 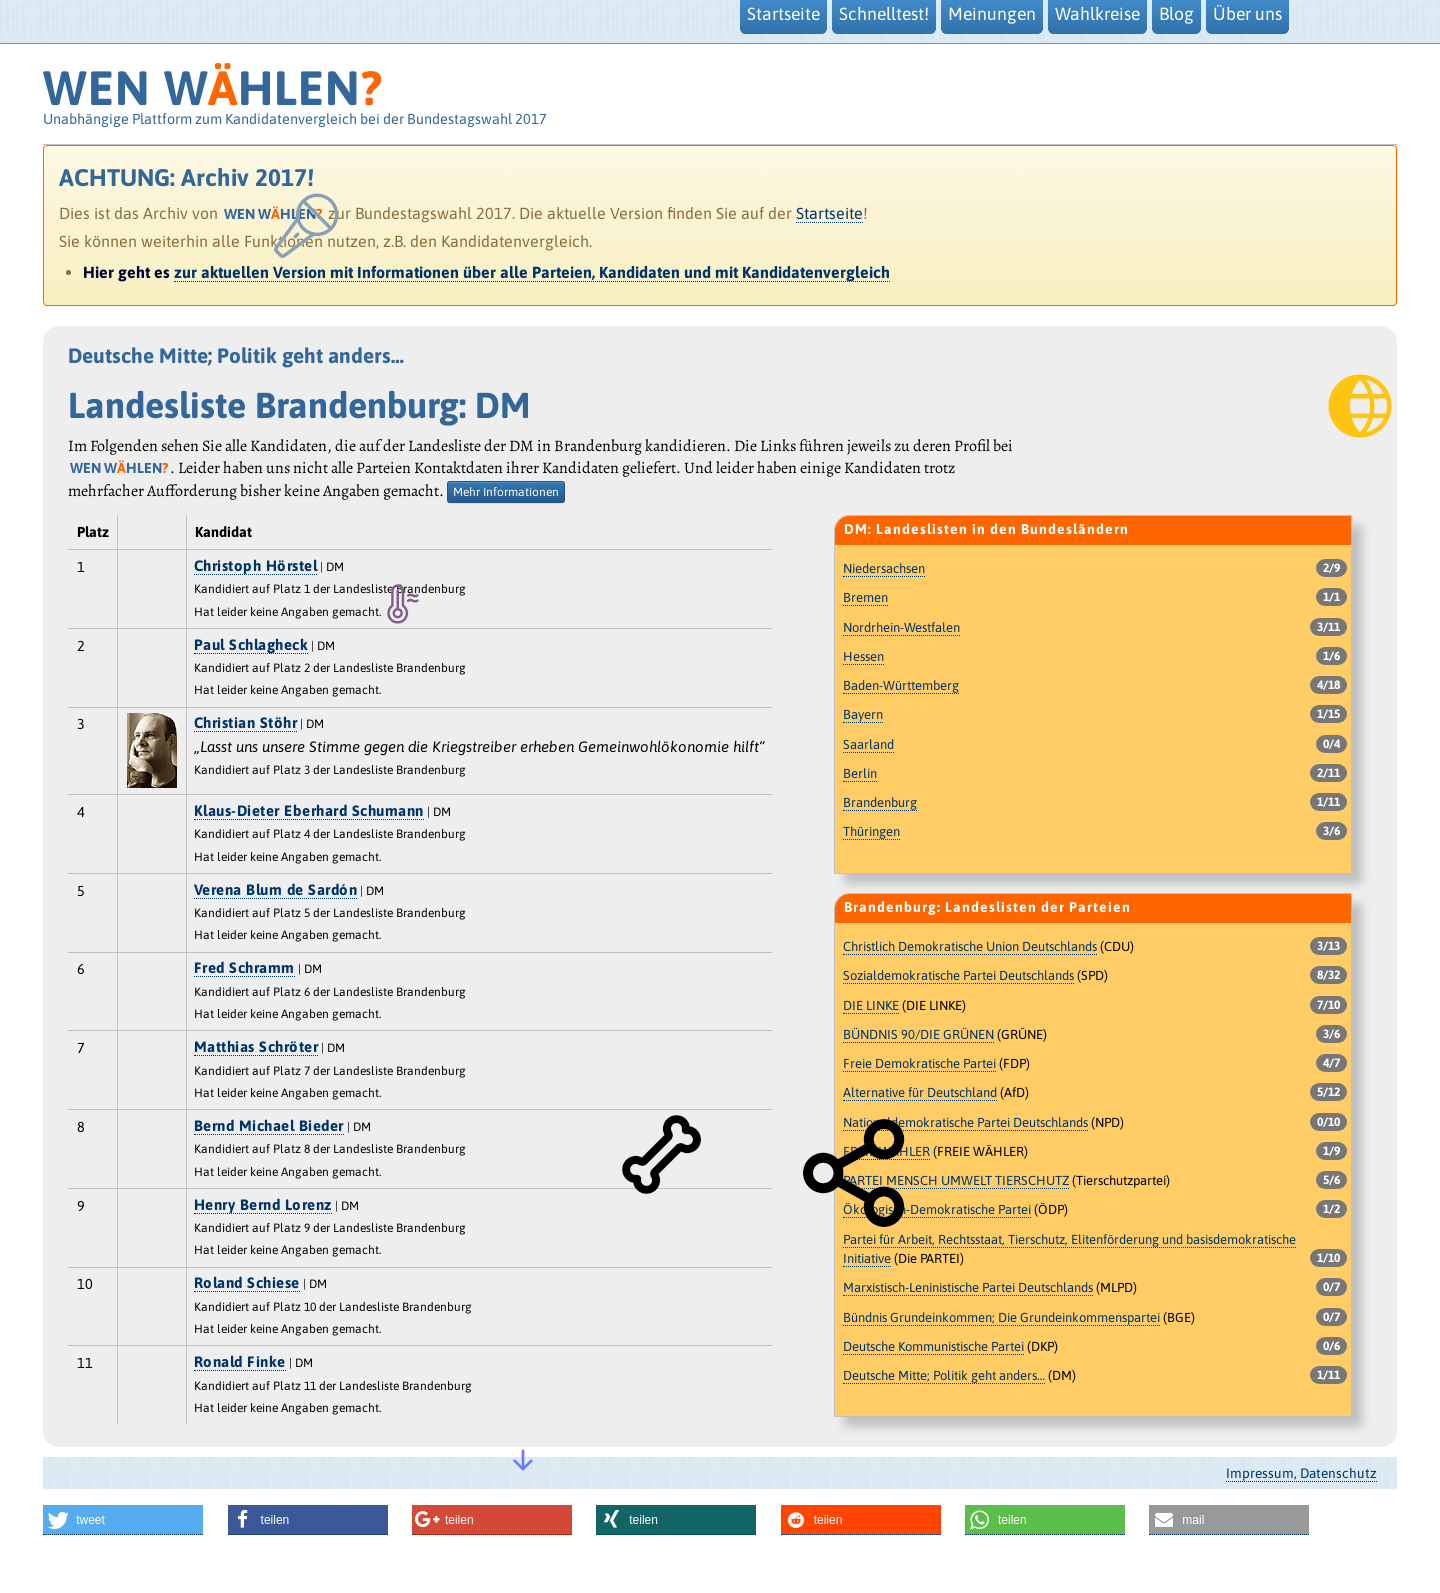 What do you see at coordinates (1360, 406) in the screenshot?
I see `switch to global or worldwide view` at bounding box center [1360, 406].